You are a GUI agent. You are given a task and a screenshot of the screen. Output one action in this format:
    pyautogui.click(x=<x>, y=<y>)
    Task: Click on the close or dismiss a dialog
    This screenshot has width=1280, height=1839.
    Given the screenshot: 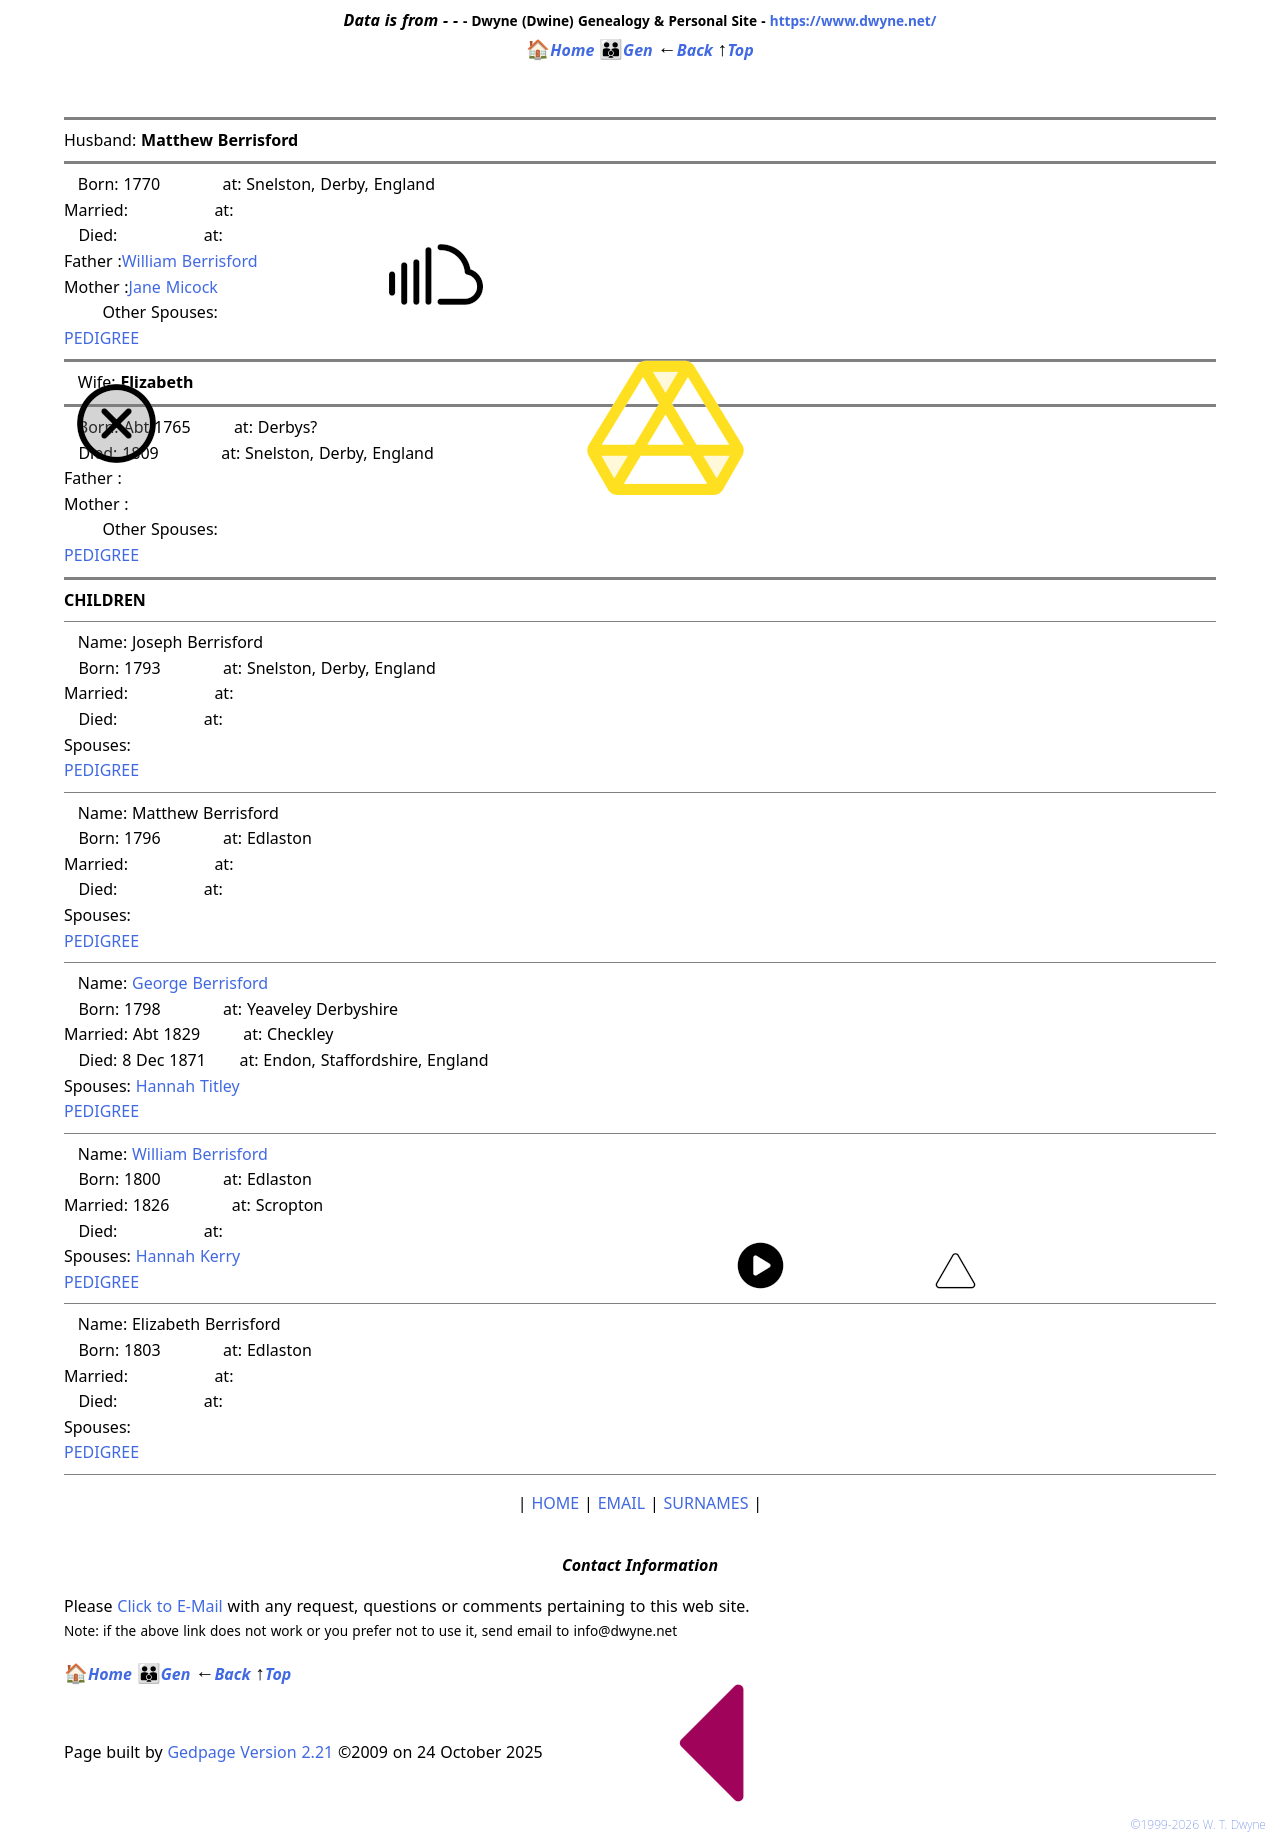 What is the action you would take?
    pyautogui.click(x=116, y=423)
    